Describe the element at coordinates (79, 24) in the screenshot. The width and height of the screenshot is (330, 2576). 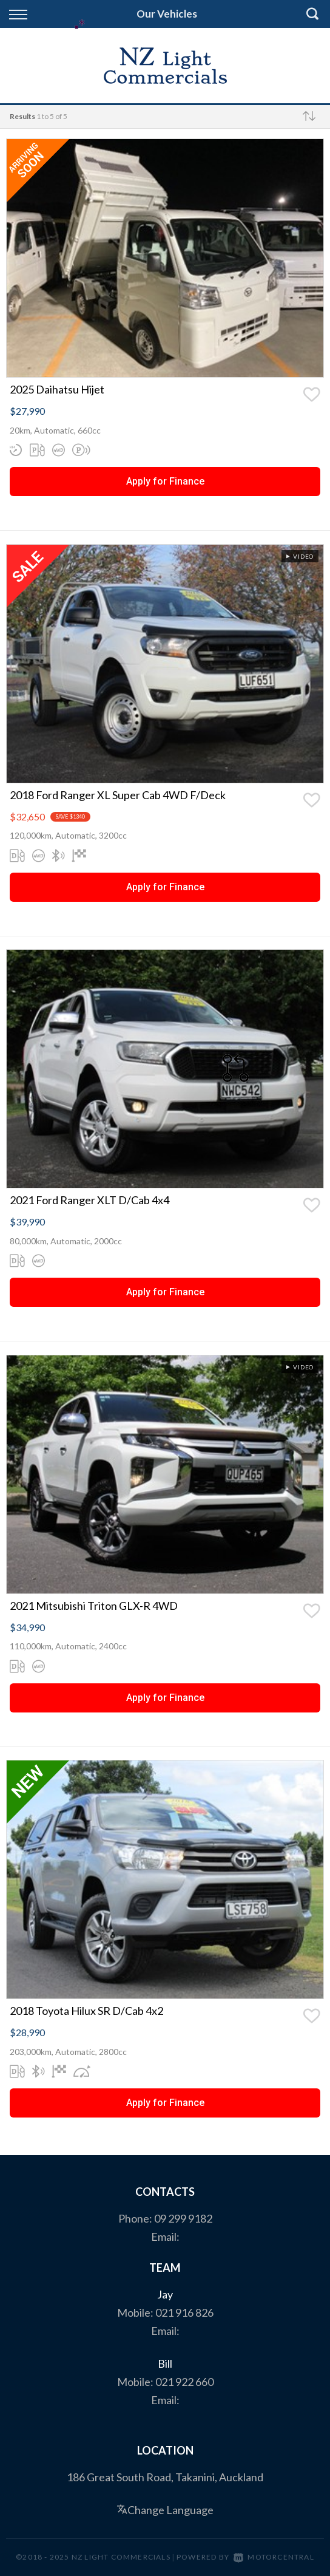
I see `toggle regular expression search mode` at that location.